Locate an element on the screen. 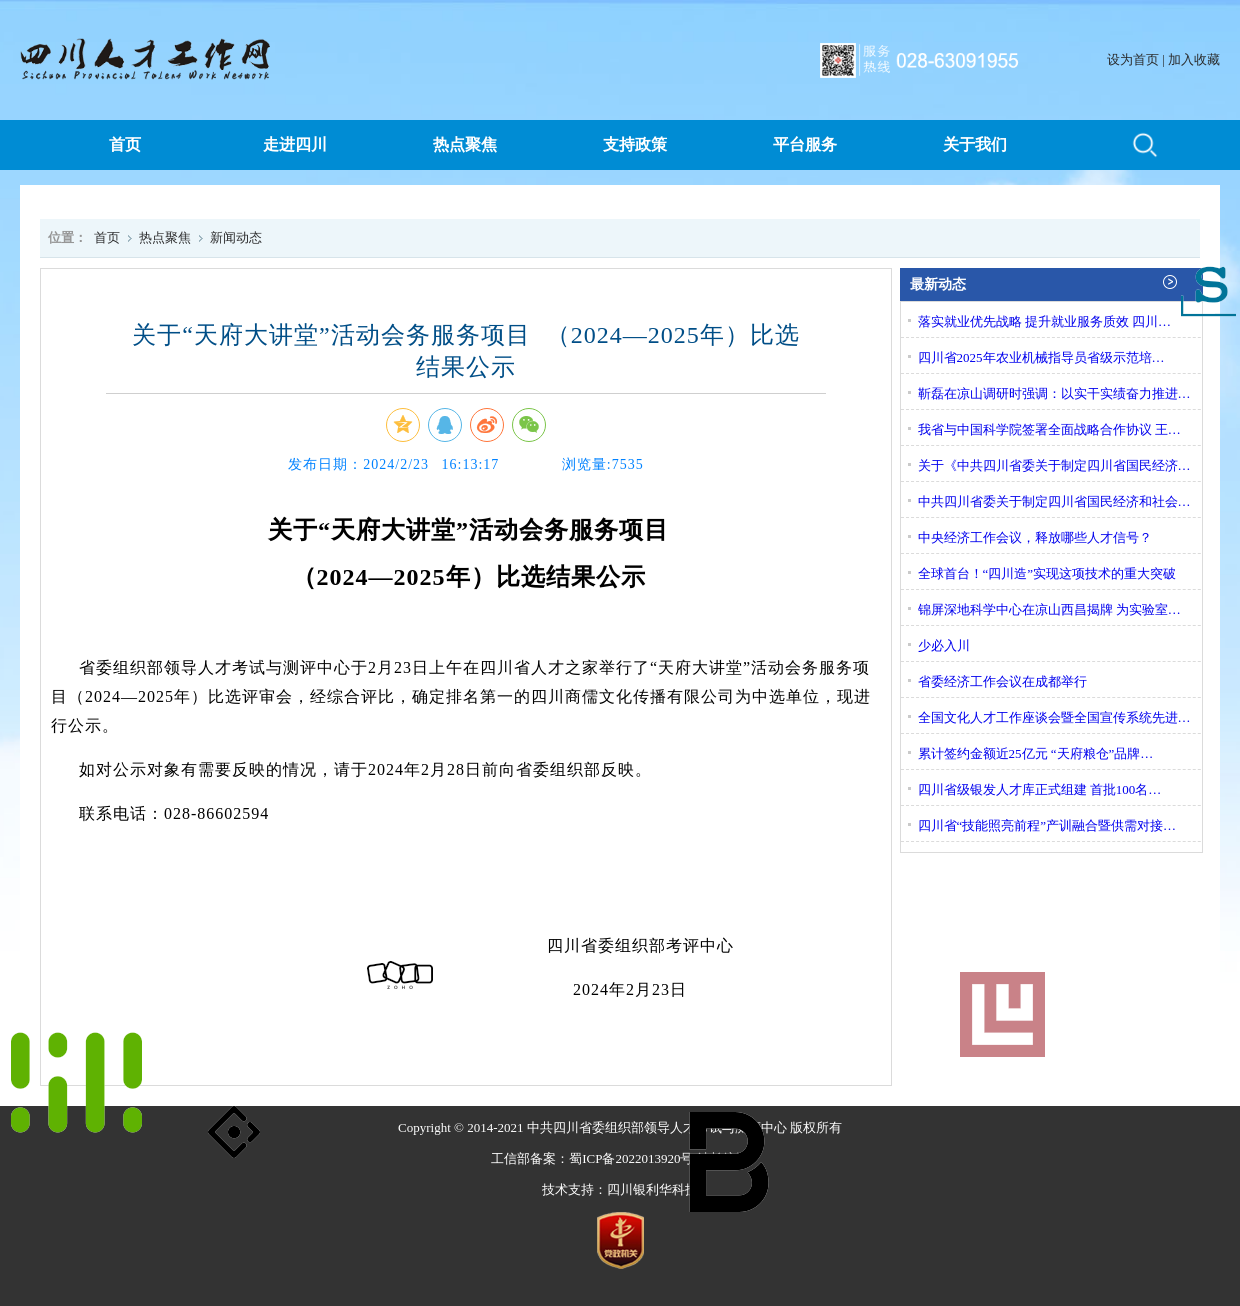 The image size is (1240, 1306). brenntag company logo is located at coordinates (729, 1162).